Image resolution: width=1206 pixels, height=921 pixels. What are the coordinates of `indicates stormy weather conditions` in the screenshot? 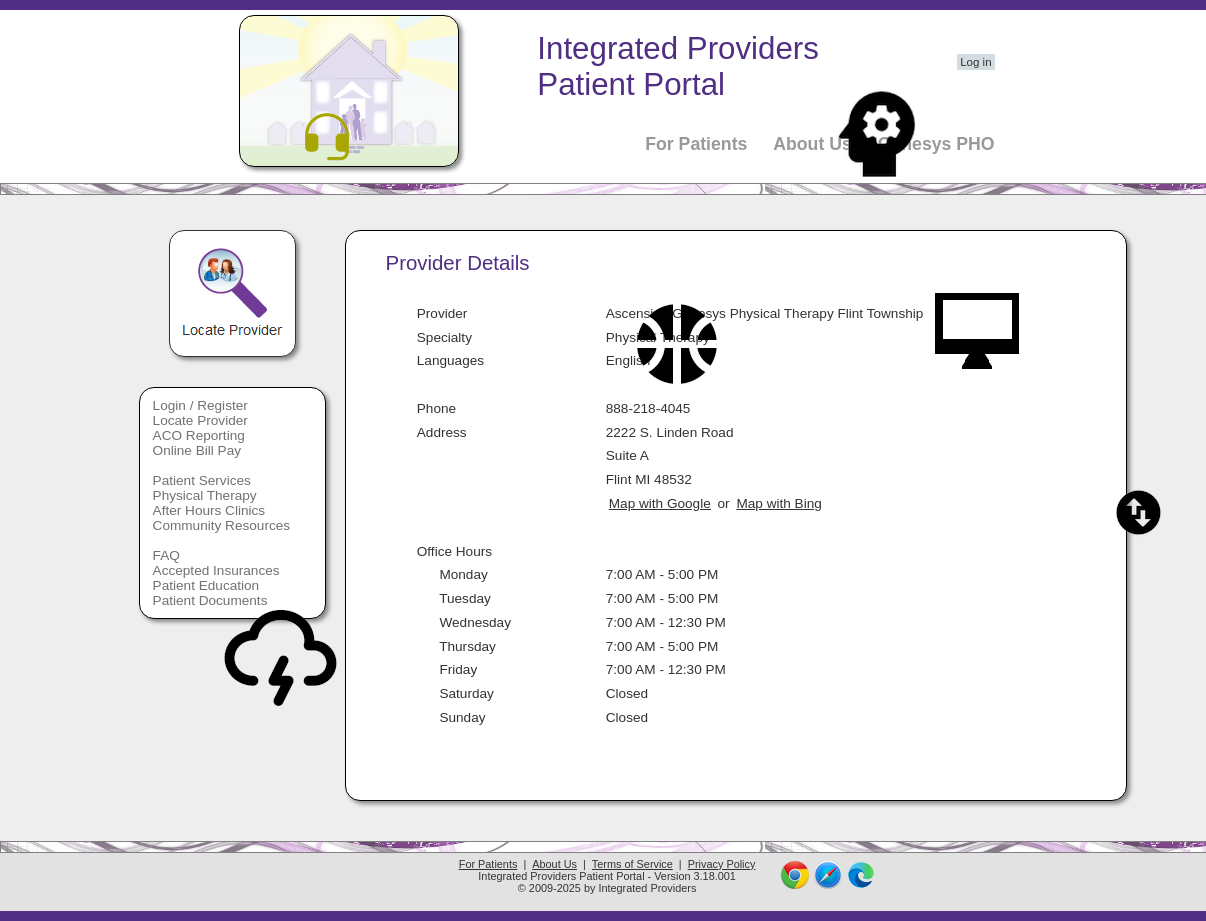 It's located at (278, 650).